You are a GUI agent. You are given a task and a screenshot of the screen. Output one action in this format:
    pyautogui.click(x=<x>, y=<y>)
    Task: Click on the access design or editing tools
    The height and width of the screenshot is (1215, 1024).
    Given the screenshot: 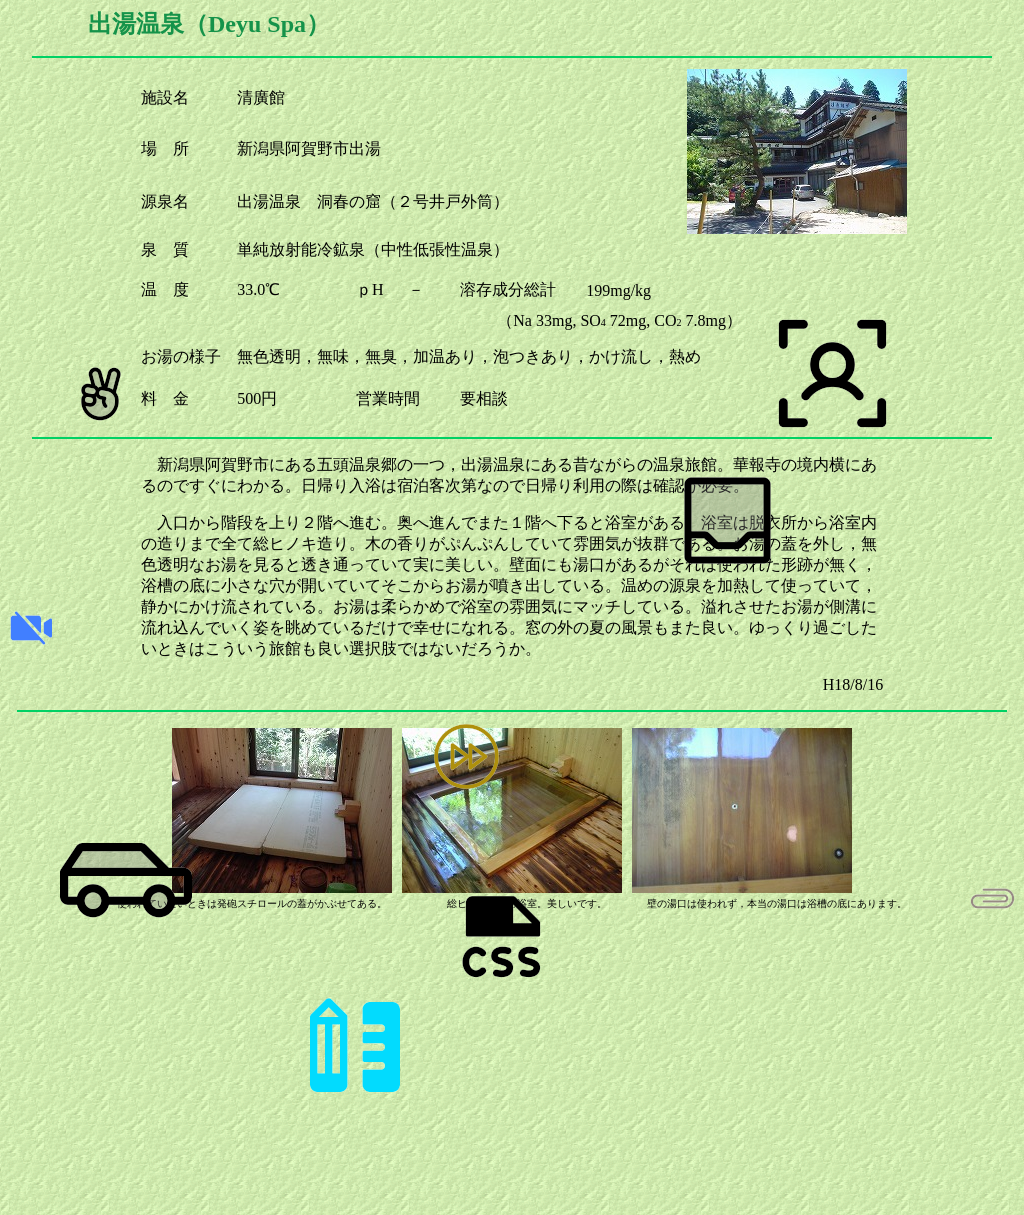 What is the action you would take?
    pyautogui.click(x=355, y=1047)
    